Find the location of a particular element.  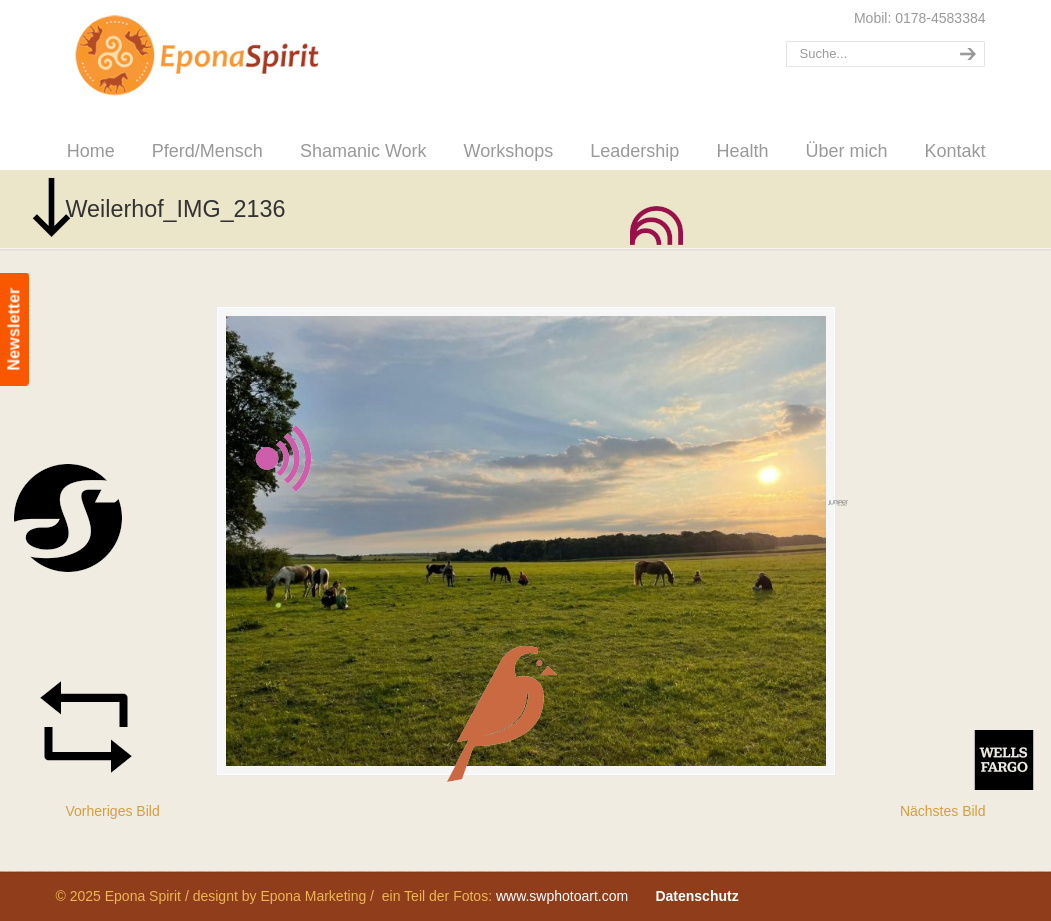

wagtail CMS logo is located at coordinates (502, 714).